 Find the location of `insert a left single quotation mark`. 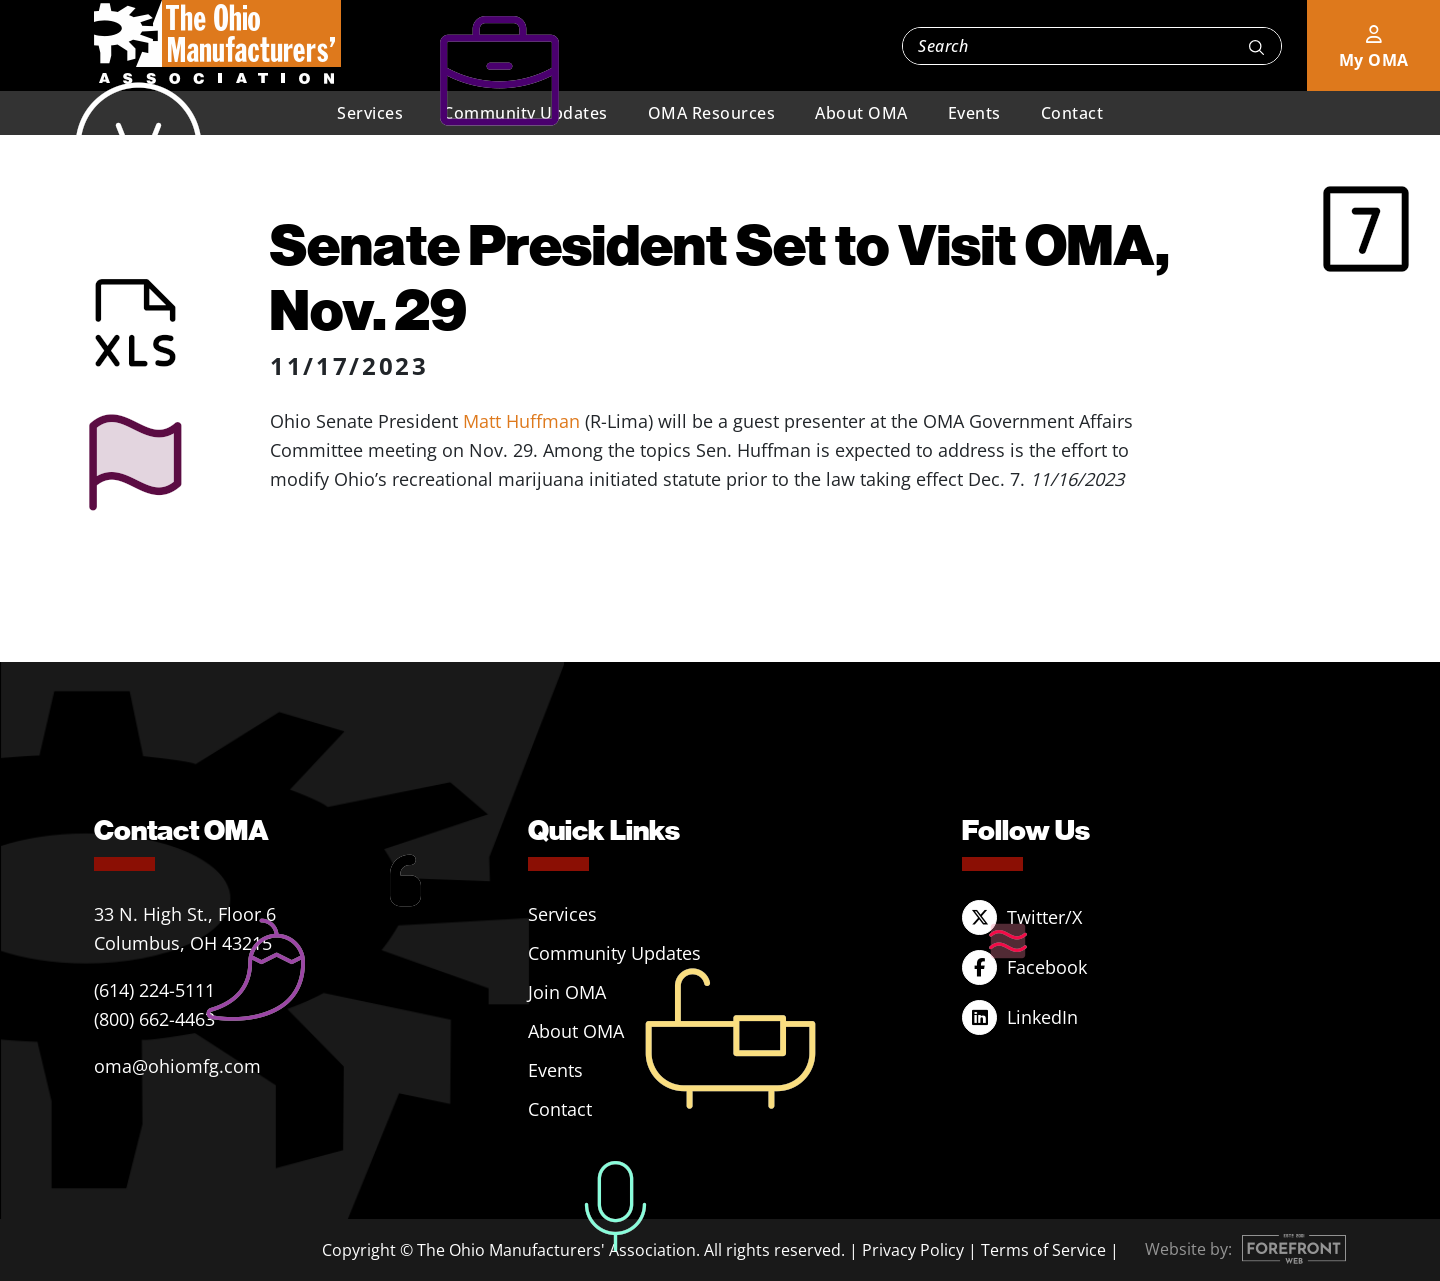

insert a left single quotation mark is located at coordinates (405, 880).